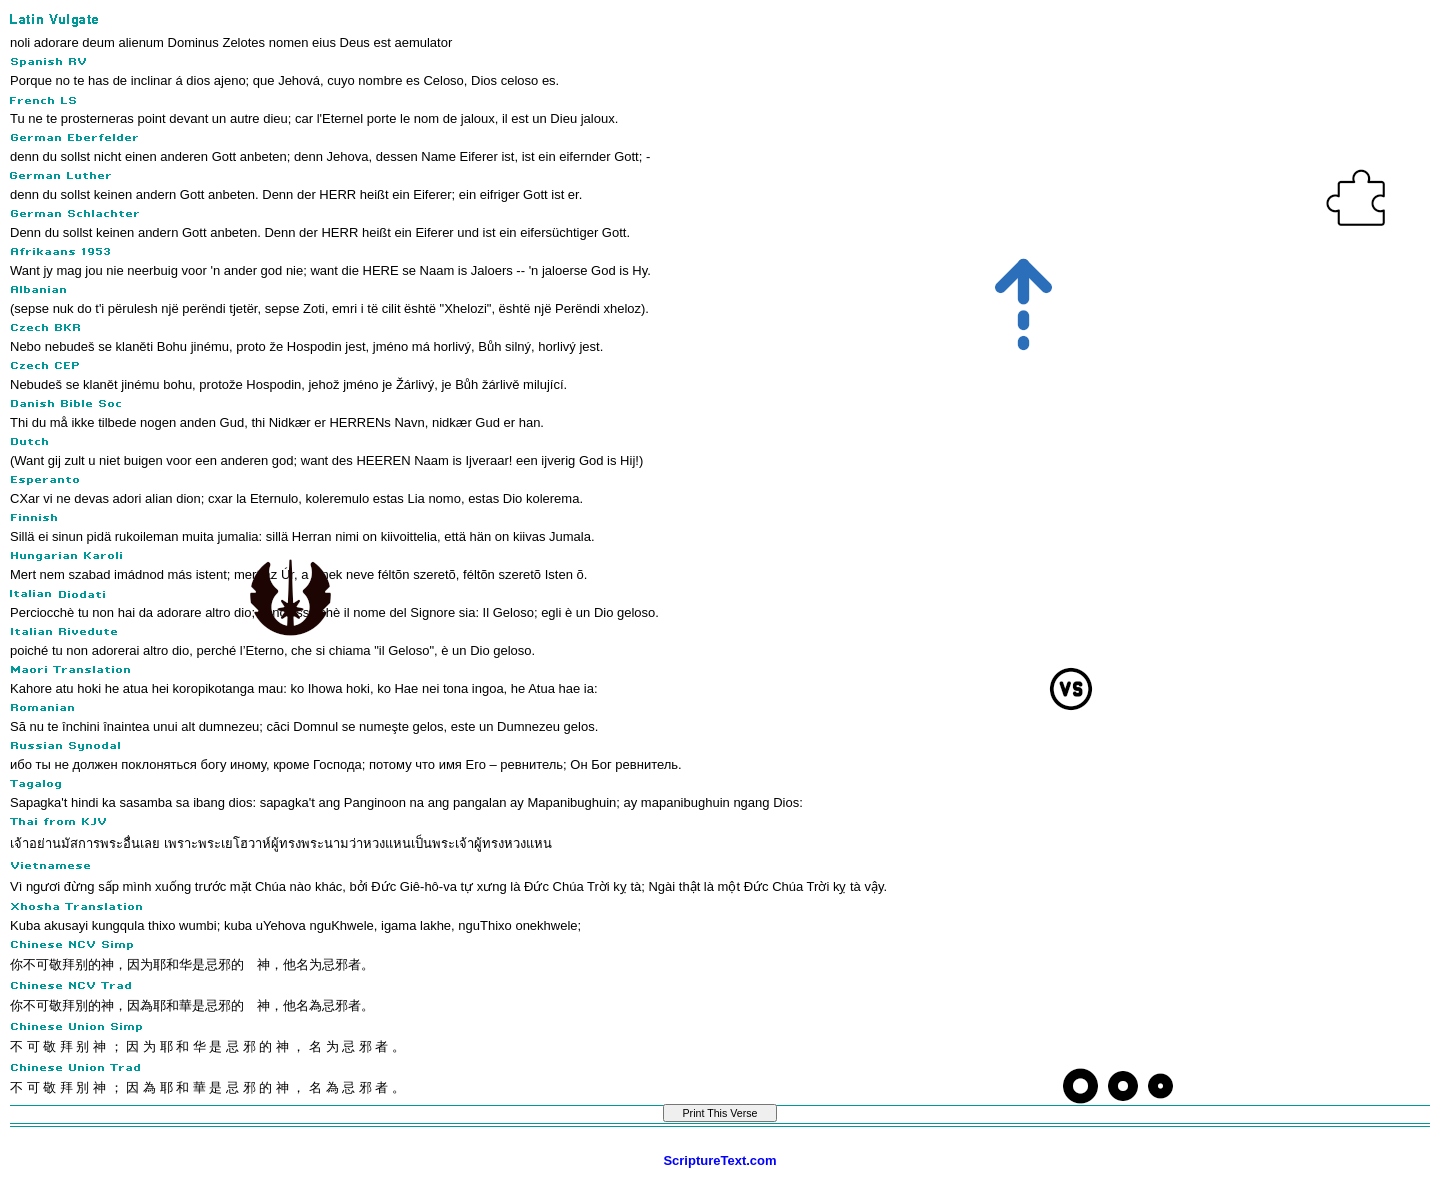 This screenshot has width=1440, height=1178. I want to click on upload in progress, so click(1023, 304).